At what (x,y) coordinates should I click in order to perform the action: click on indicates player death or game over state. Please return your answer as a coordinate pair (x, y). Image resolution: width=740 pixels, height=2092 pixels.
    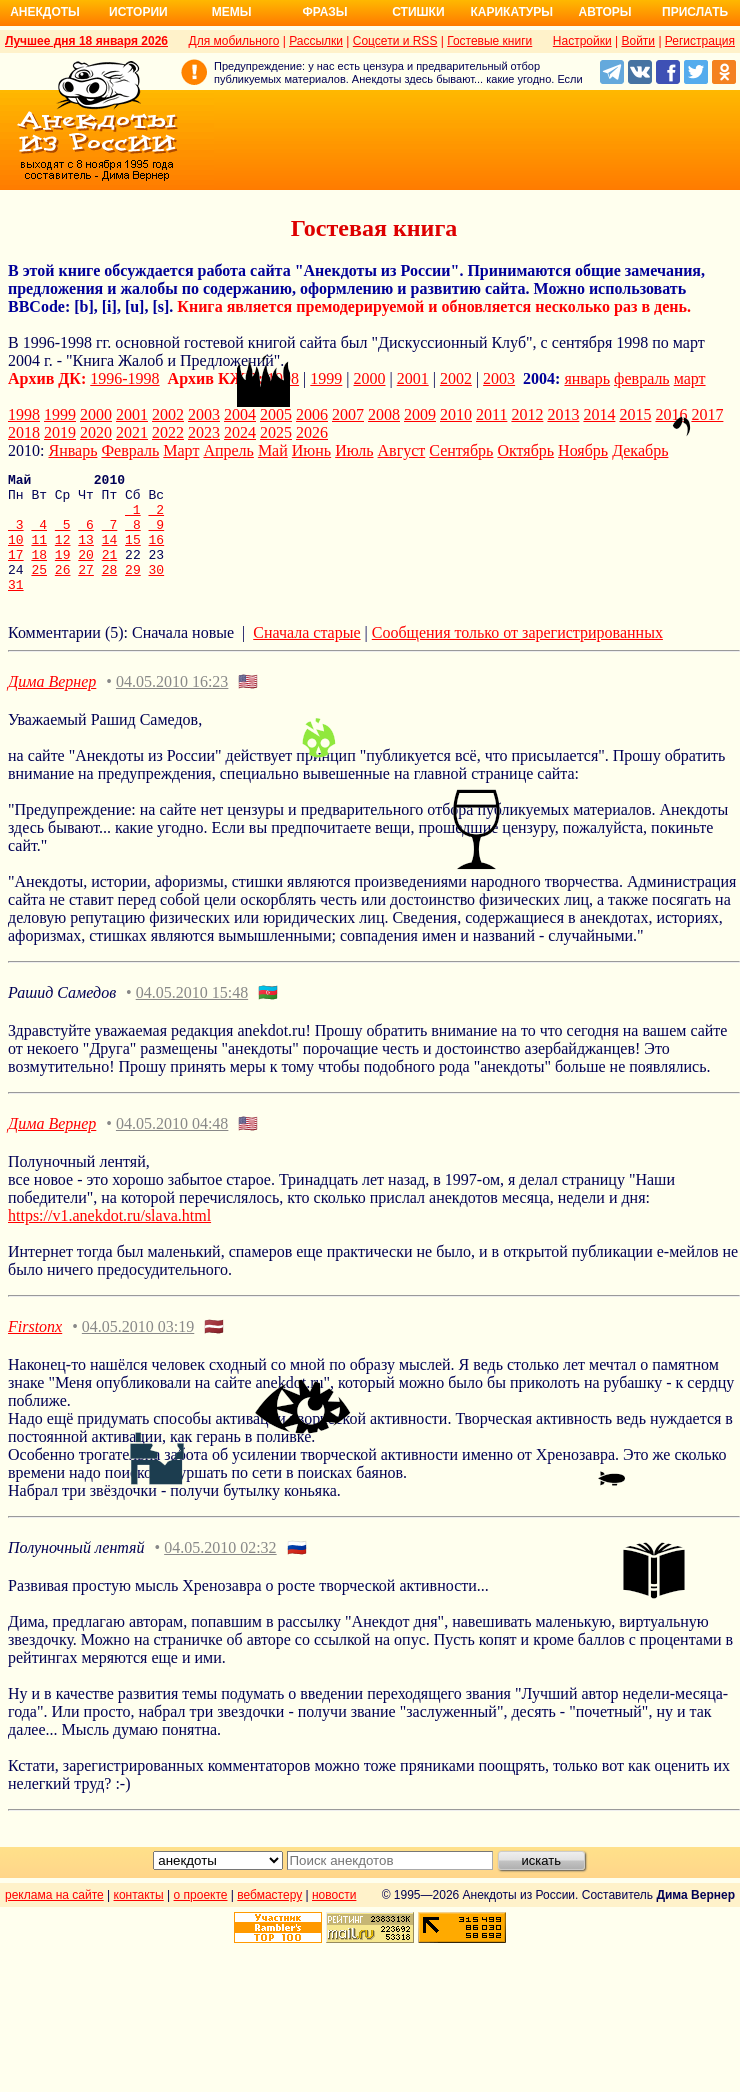
    Looking at the image, I should click on (318, 738).